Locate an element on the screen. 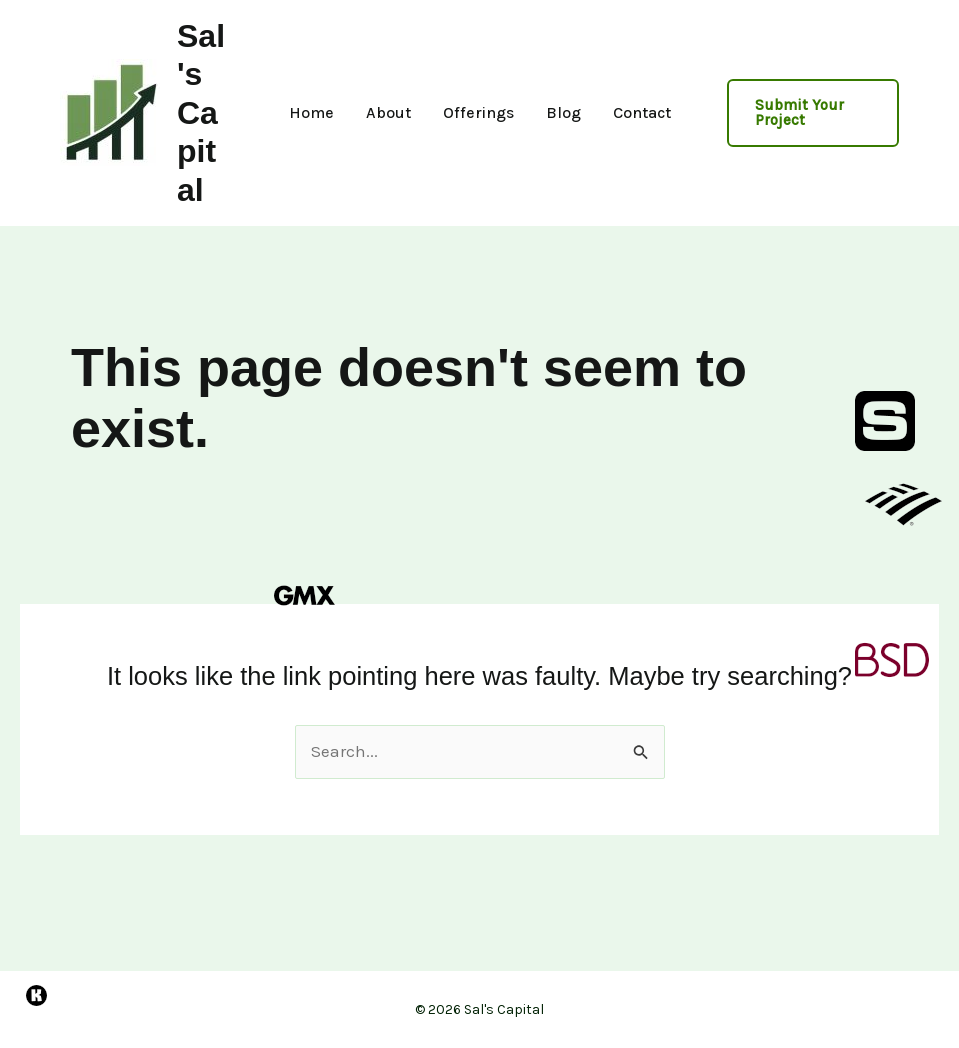  open Bank of America app is located at coordinates (903, 504).